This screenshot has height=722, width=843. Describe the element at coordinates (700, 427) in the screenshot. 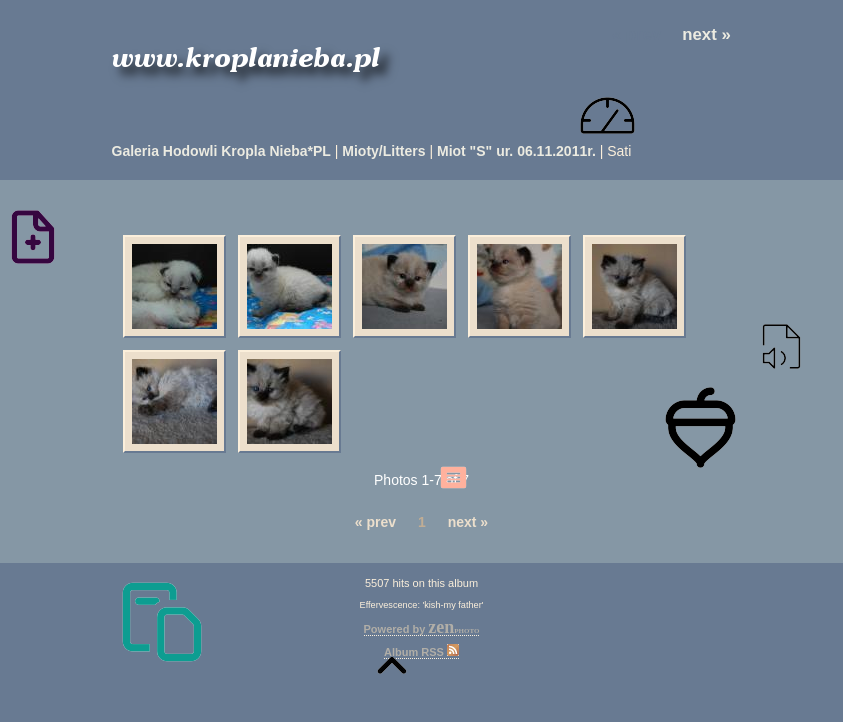

I see `nature or outdoors category indicator` at that location.